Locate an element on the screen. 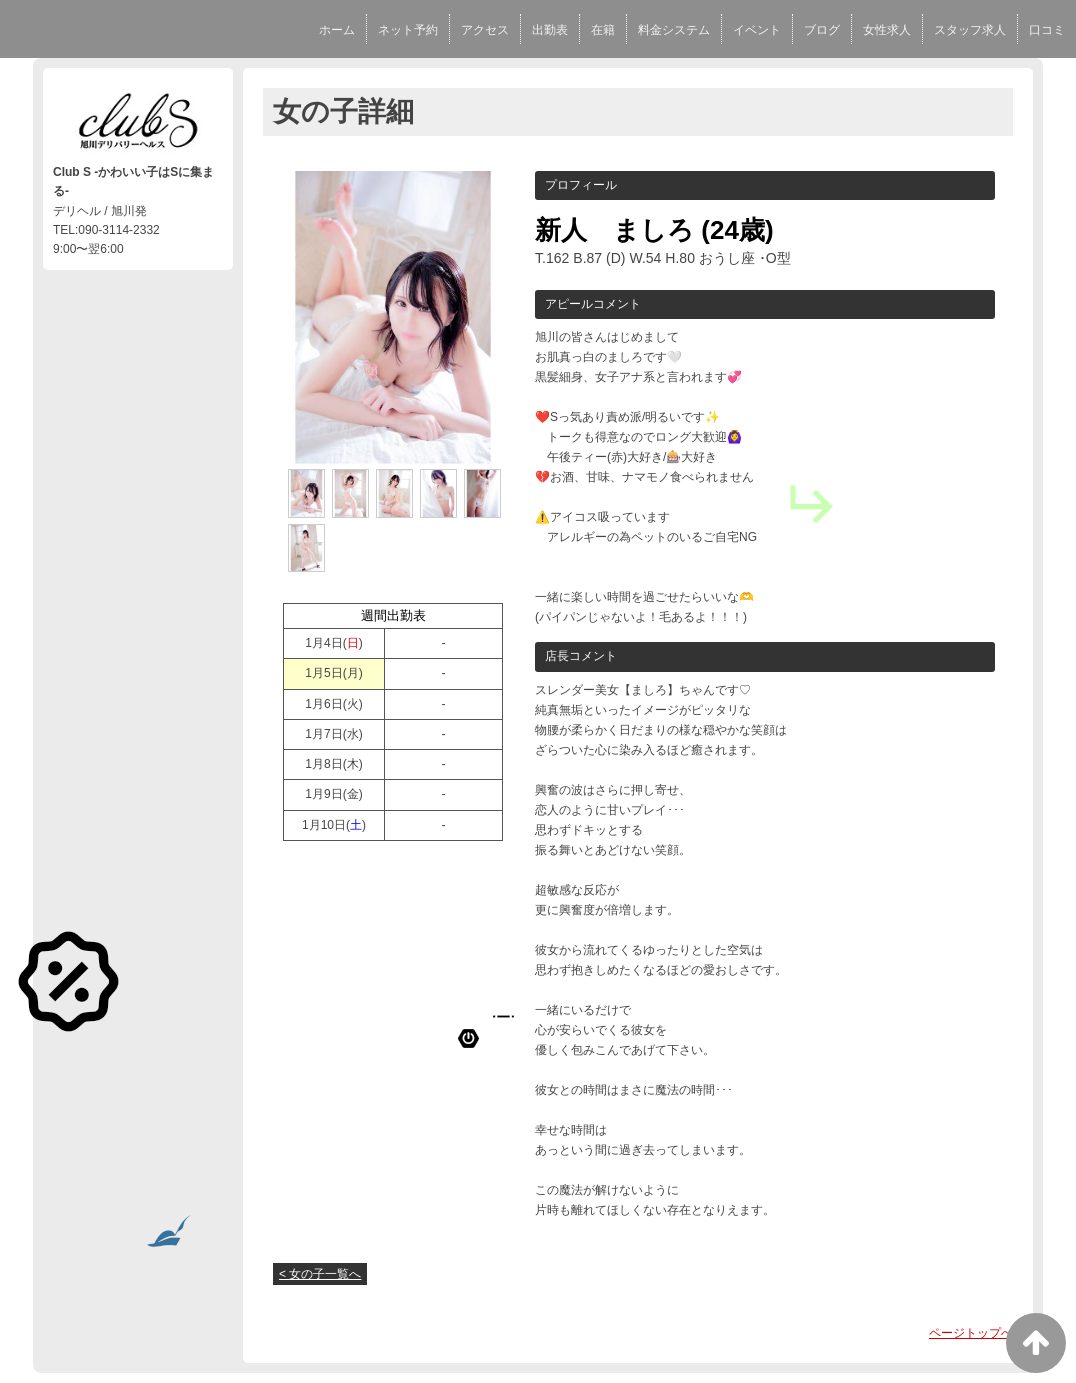 This screenshot has height=1383, width=1076. reply to a message or comment is located at coordinates (809, 504).